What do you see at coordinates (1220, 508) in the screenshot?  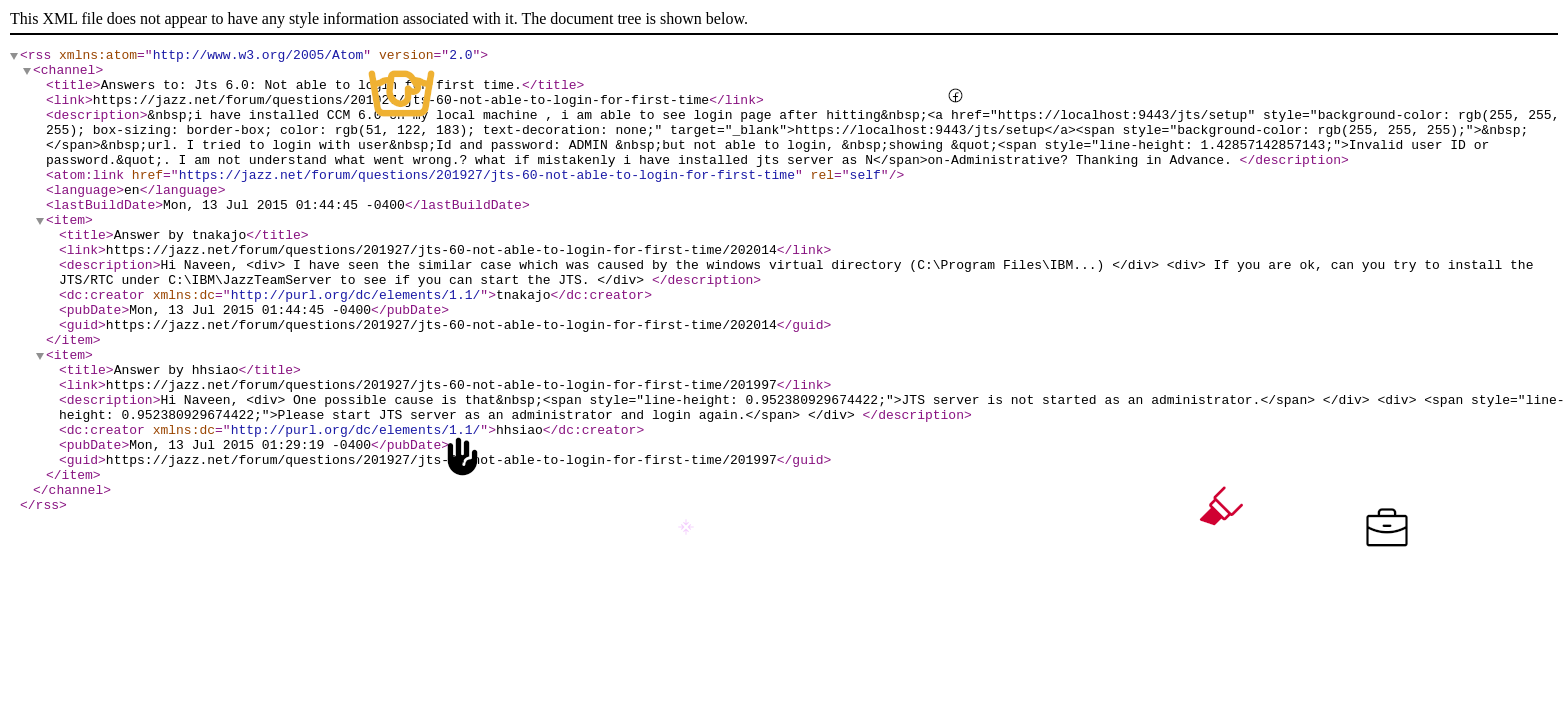 I see `highlight or mark selected text` at bounding box center [1220, 508].